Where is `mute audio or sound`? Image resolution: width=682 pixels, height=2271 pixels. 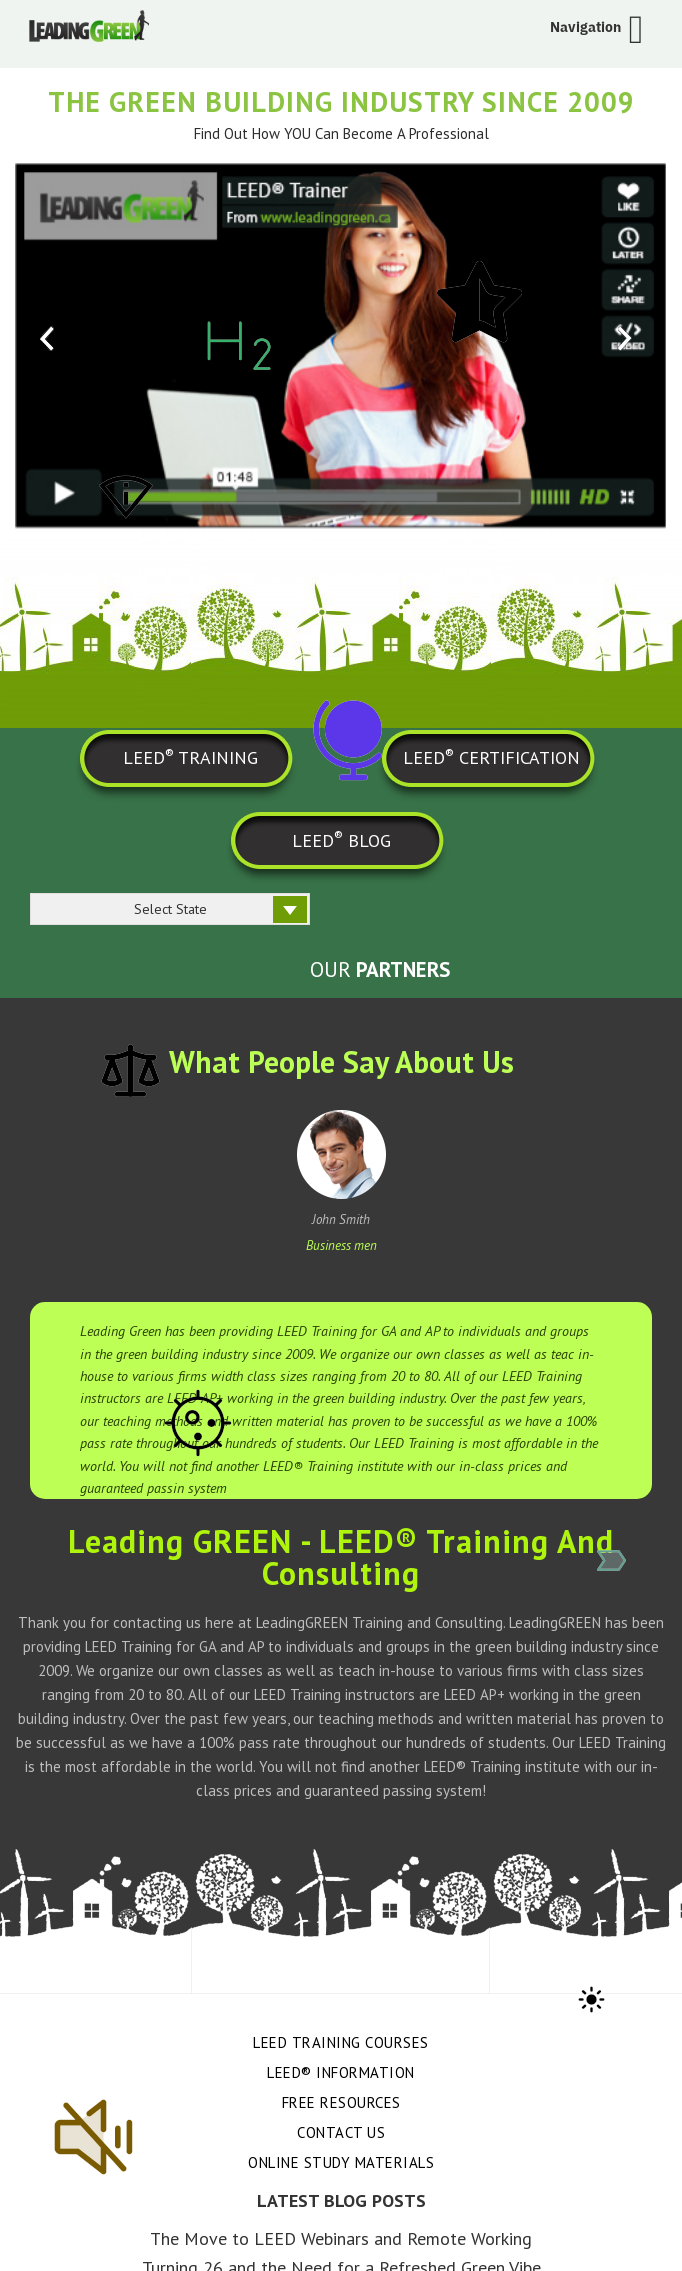
mute audio or sound is located at coordinates (92, 2137).